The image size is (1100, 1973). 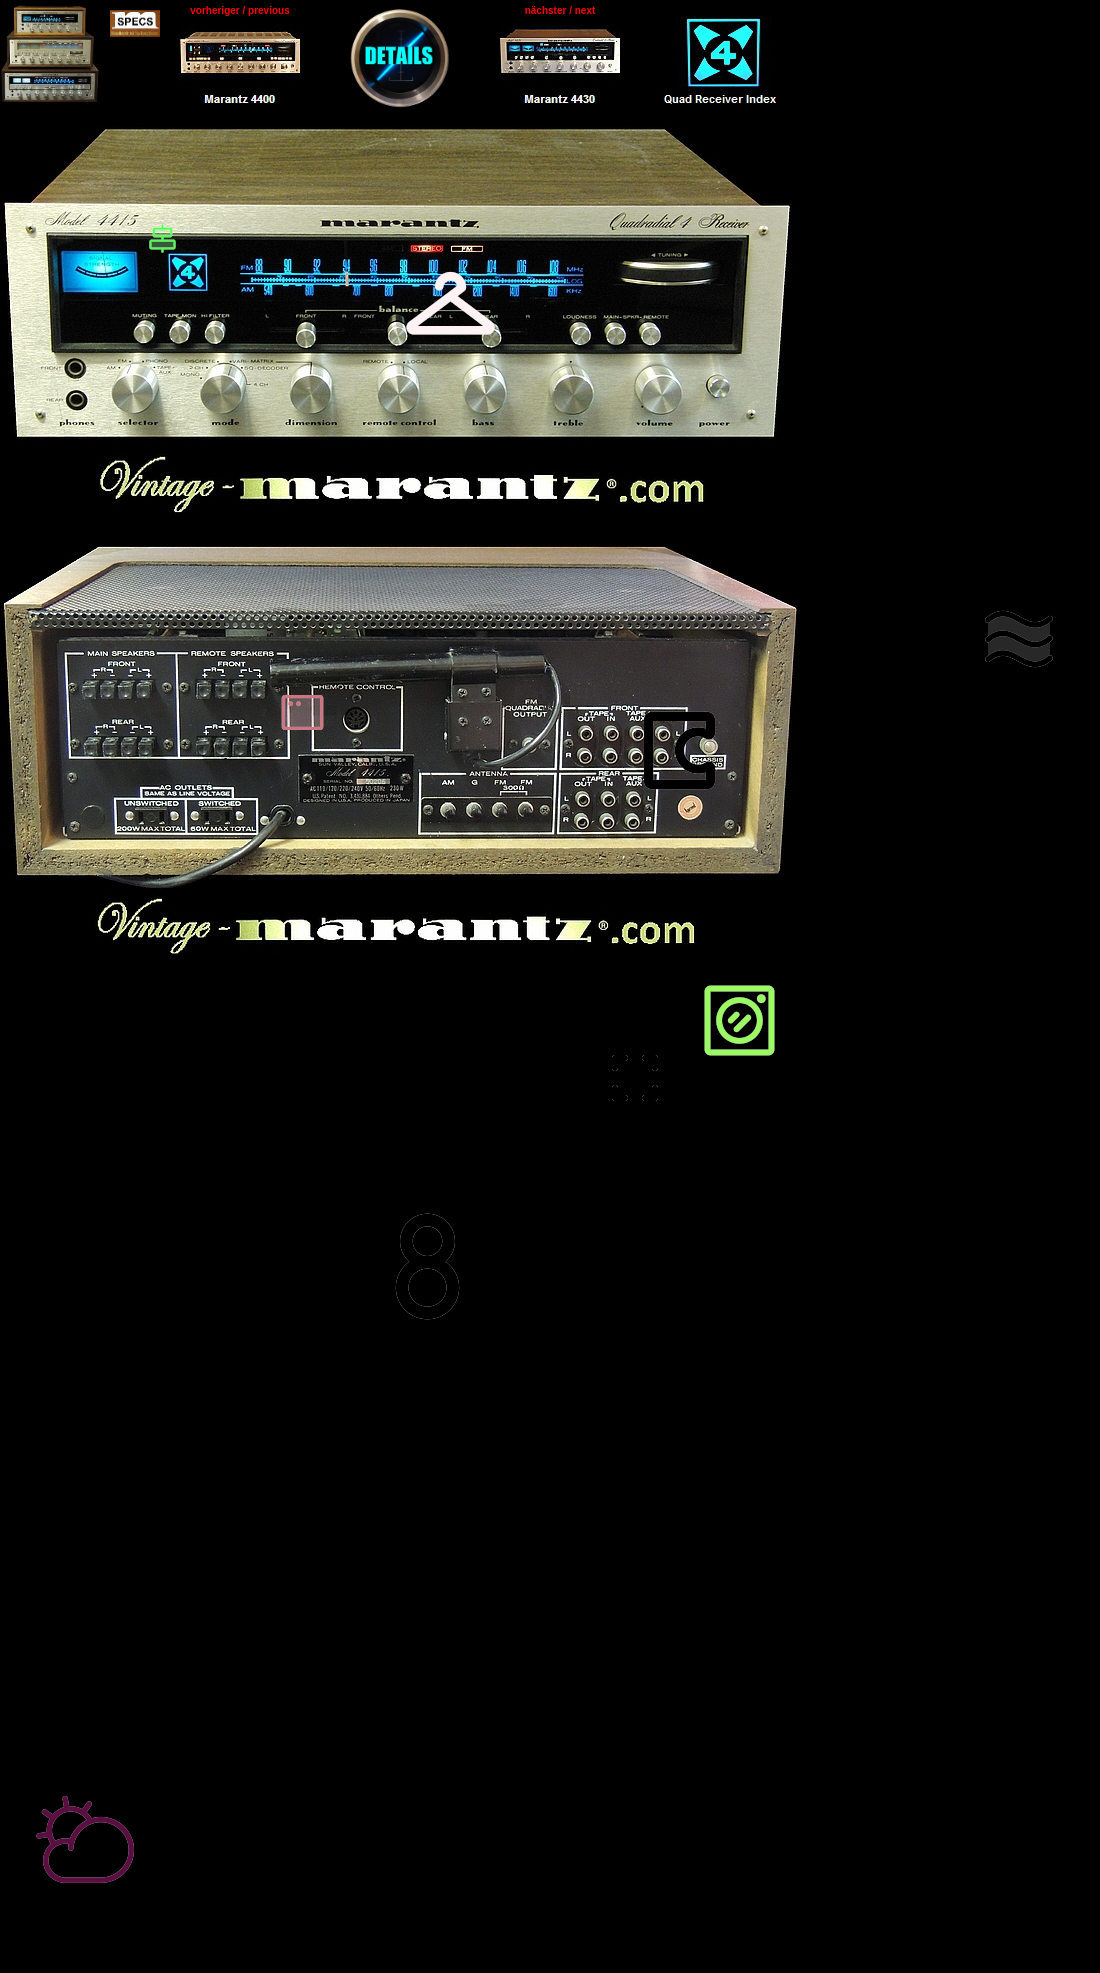 I want to click on open a new application window, so click(x=302, y=712).